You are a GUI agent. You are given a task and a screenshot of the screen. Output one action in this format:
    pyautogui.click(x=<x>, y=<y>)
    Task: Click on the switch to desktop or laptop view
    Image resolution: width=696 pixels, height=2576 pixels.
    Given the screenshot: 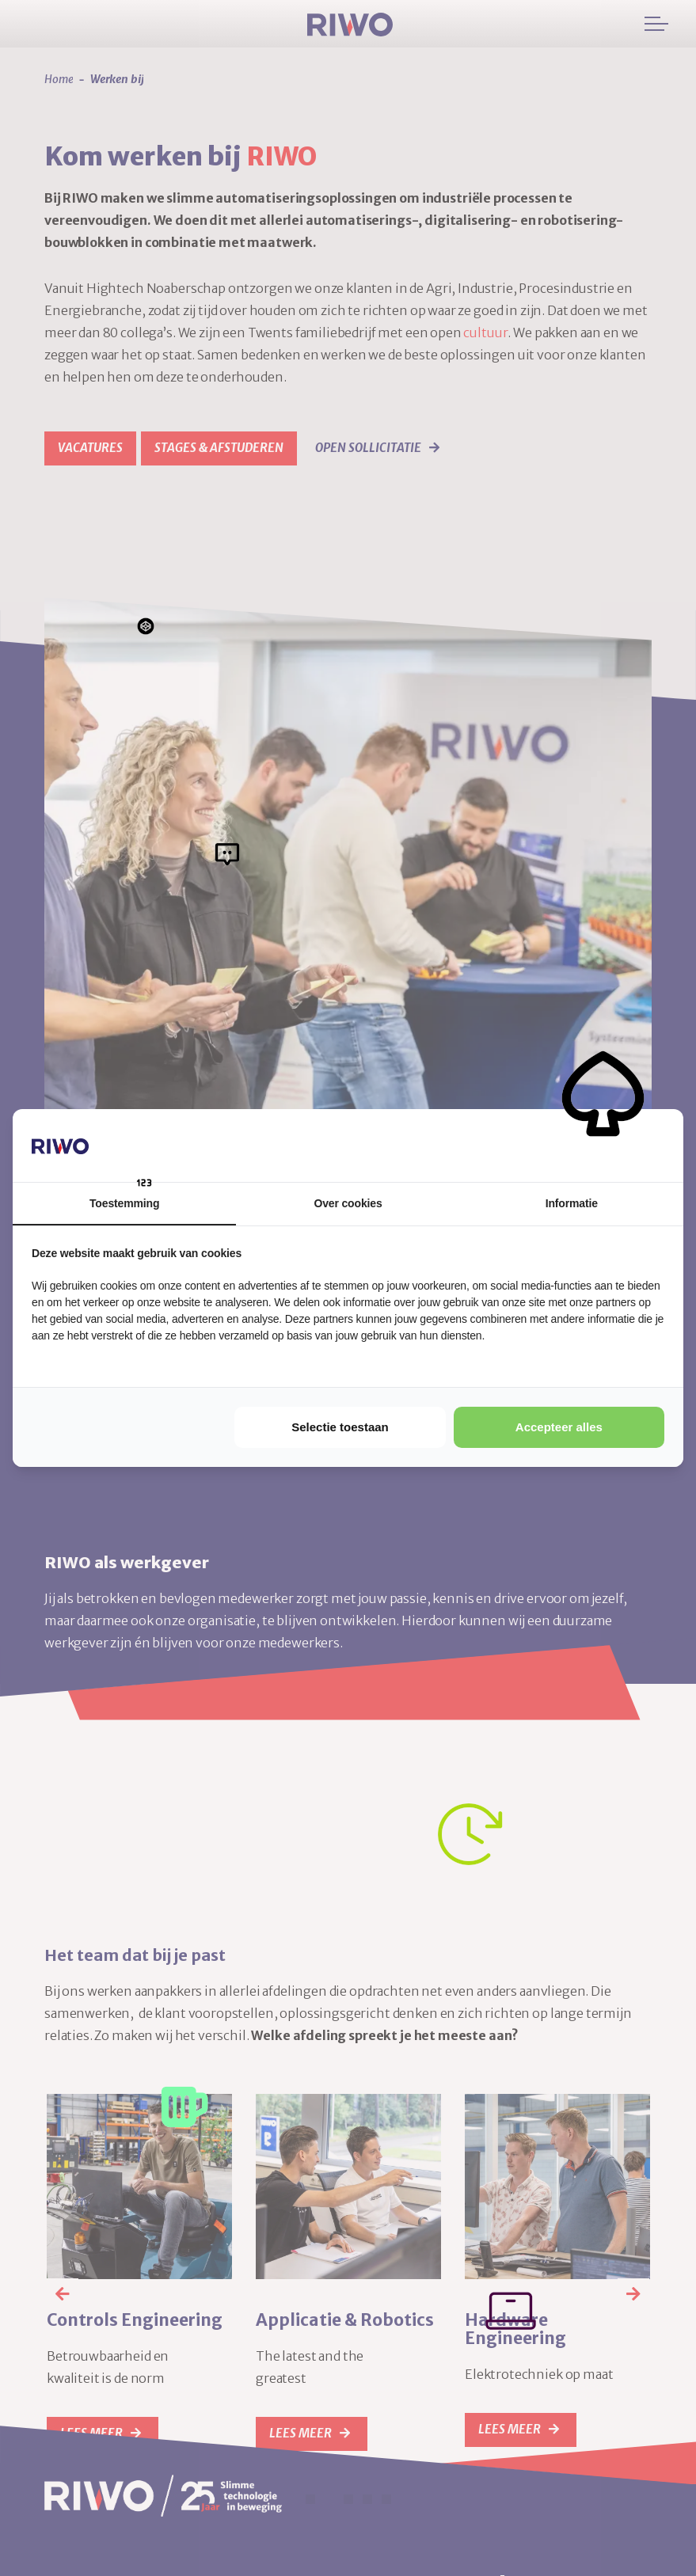 What is the action you would take?
    pyautogui.click(x=511, y=2310)
    